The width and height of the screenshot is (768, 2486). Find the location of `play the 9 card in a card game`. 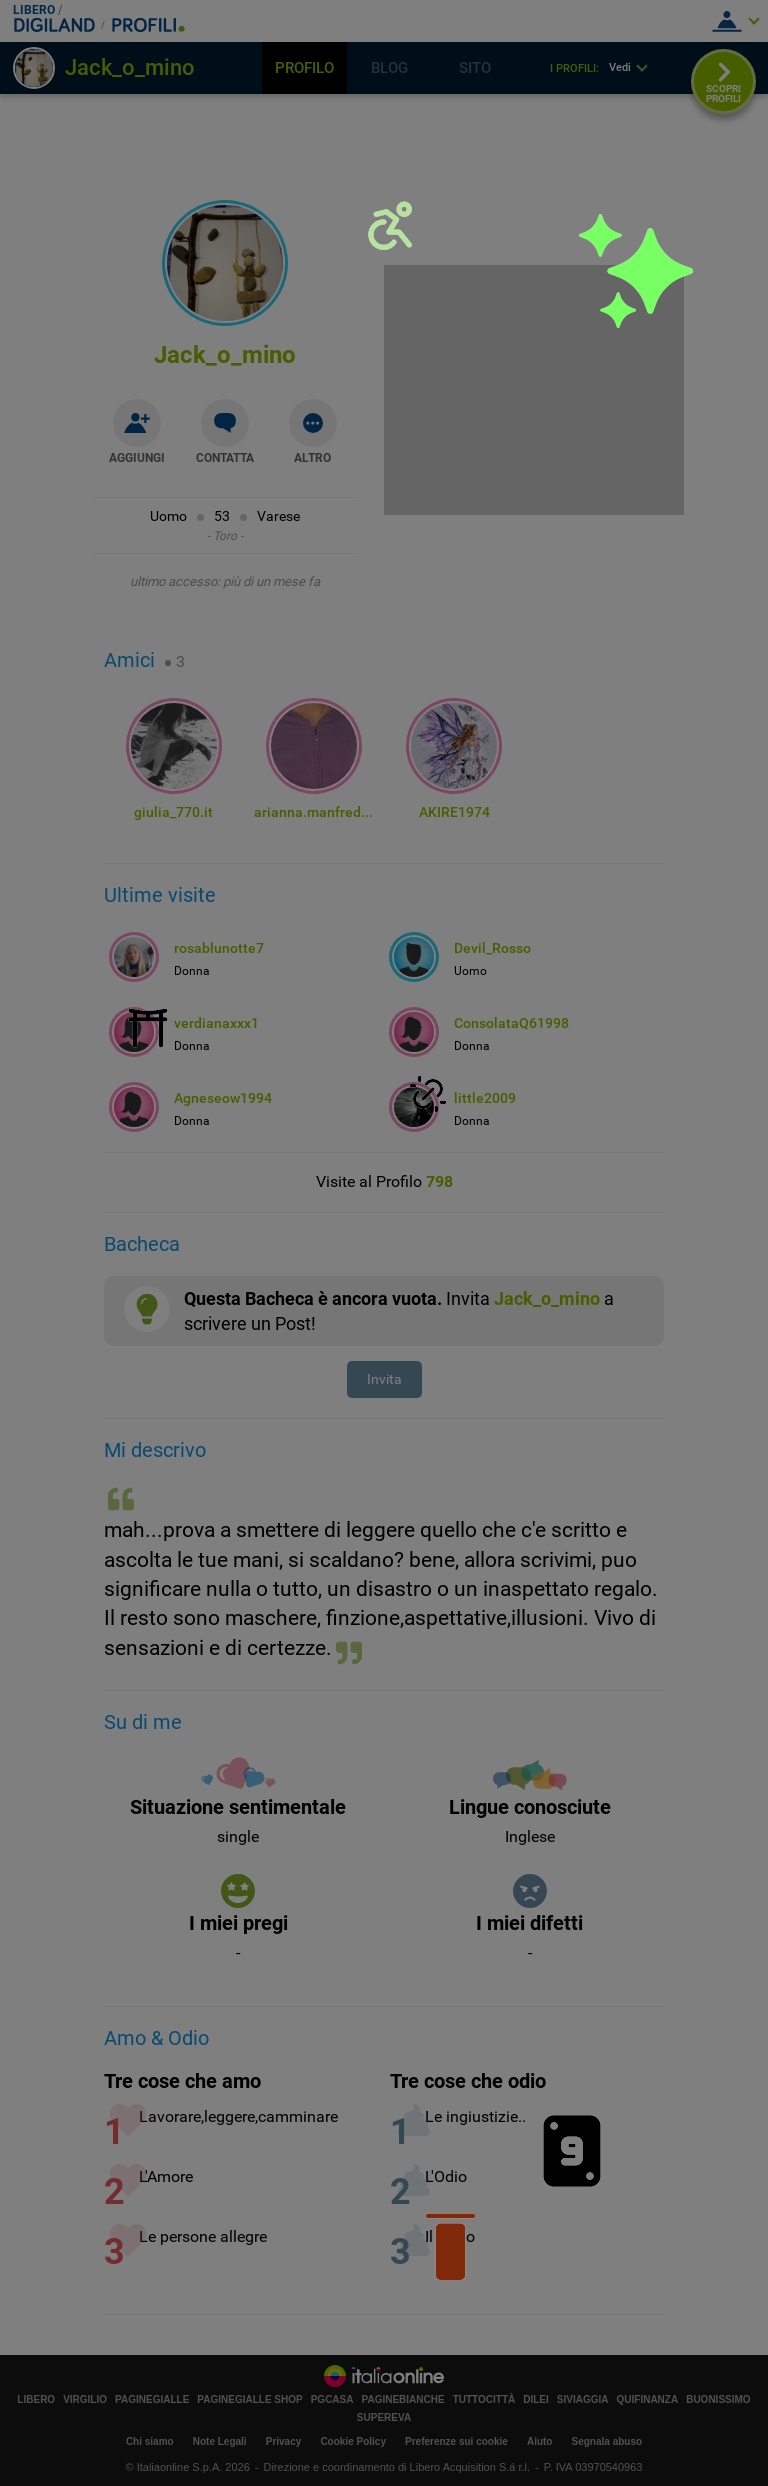

play the 9 card in a card game is located at coordinates (572, 2151).